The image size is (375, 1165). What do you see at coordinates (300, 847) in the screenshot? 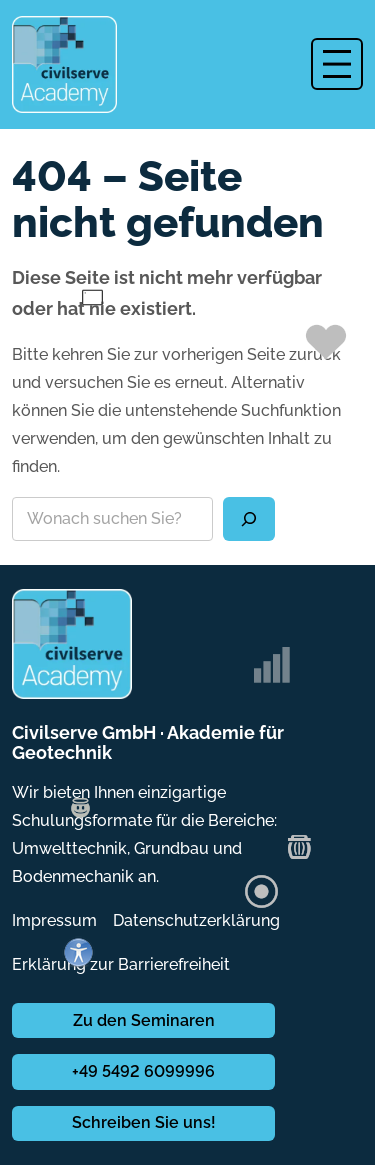
I see `indicates trash bin contains deleted items` at bounding box center [300, 847].